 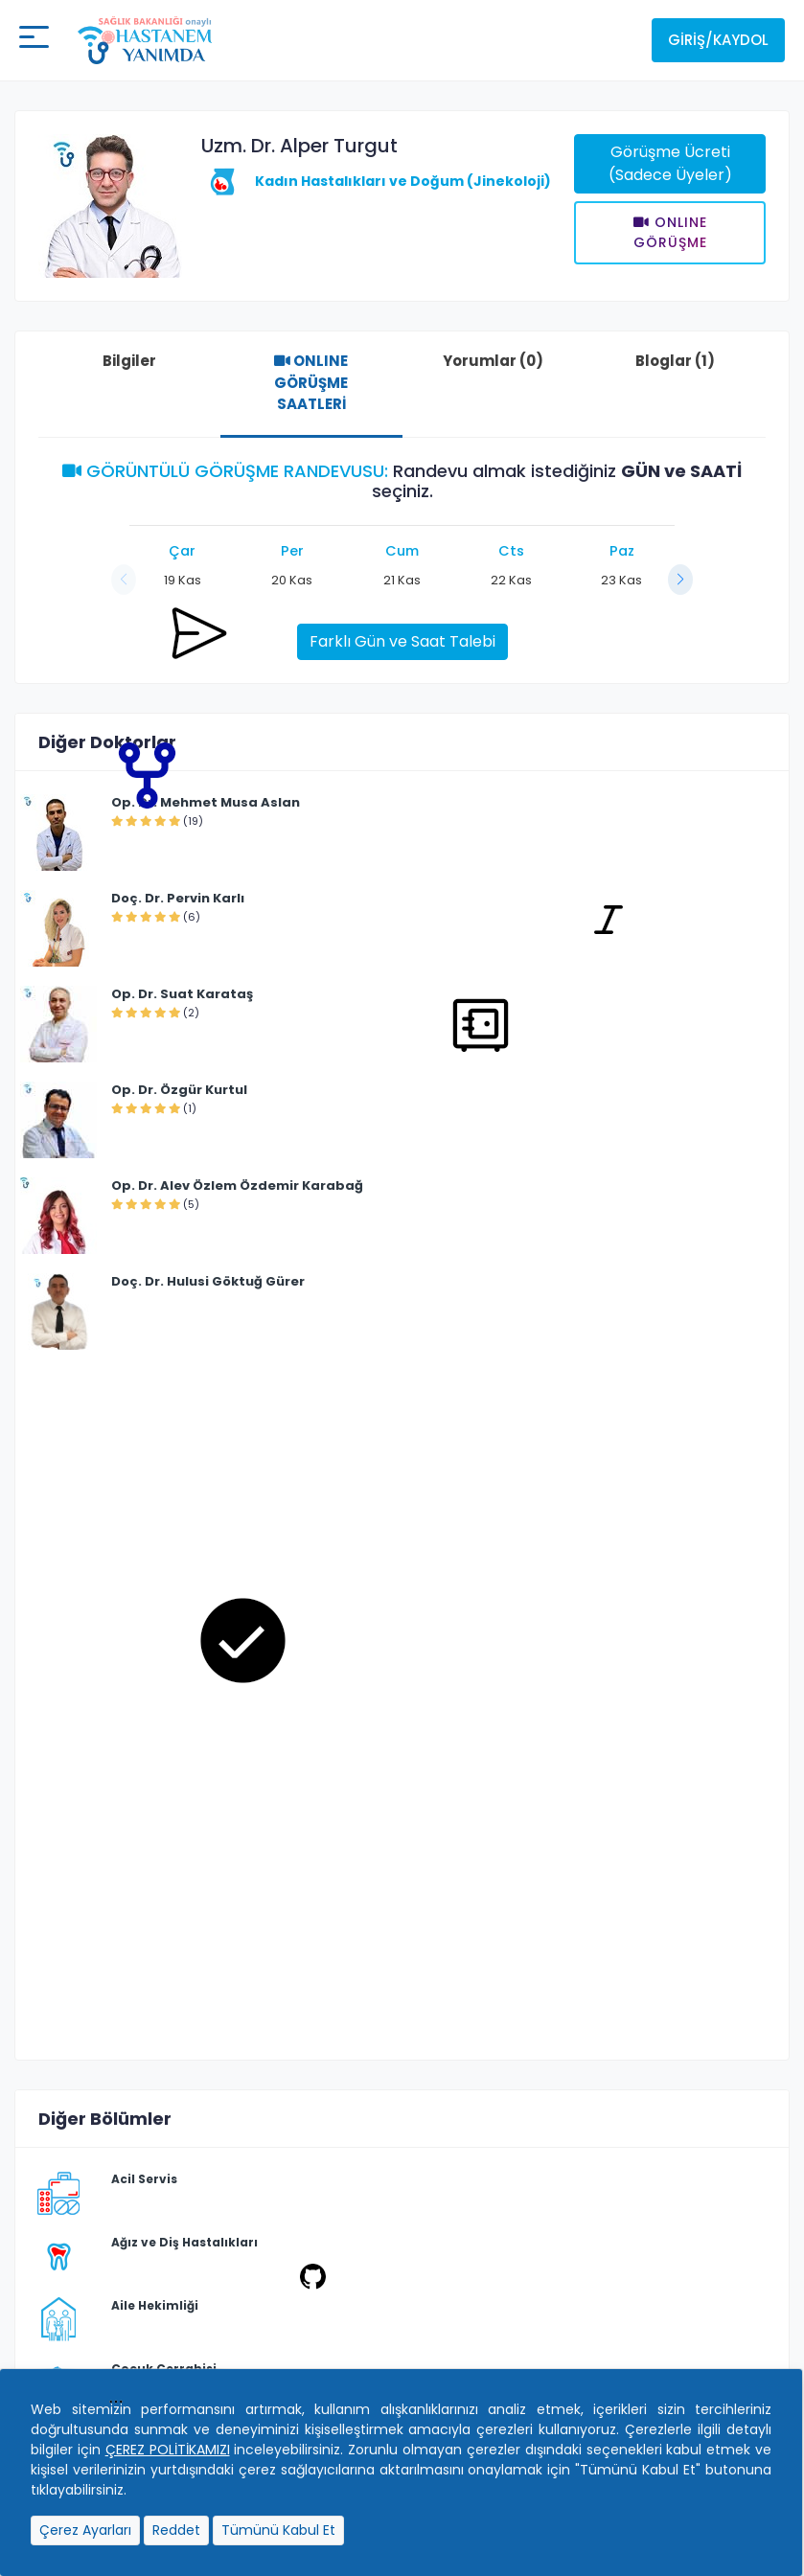 What do you see at coordinates (312, 2276) in the screenshot?
I see `view project on github` at bounding box center [312, 2276].